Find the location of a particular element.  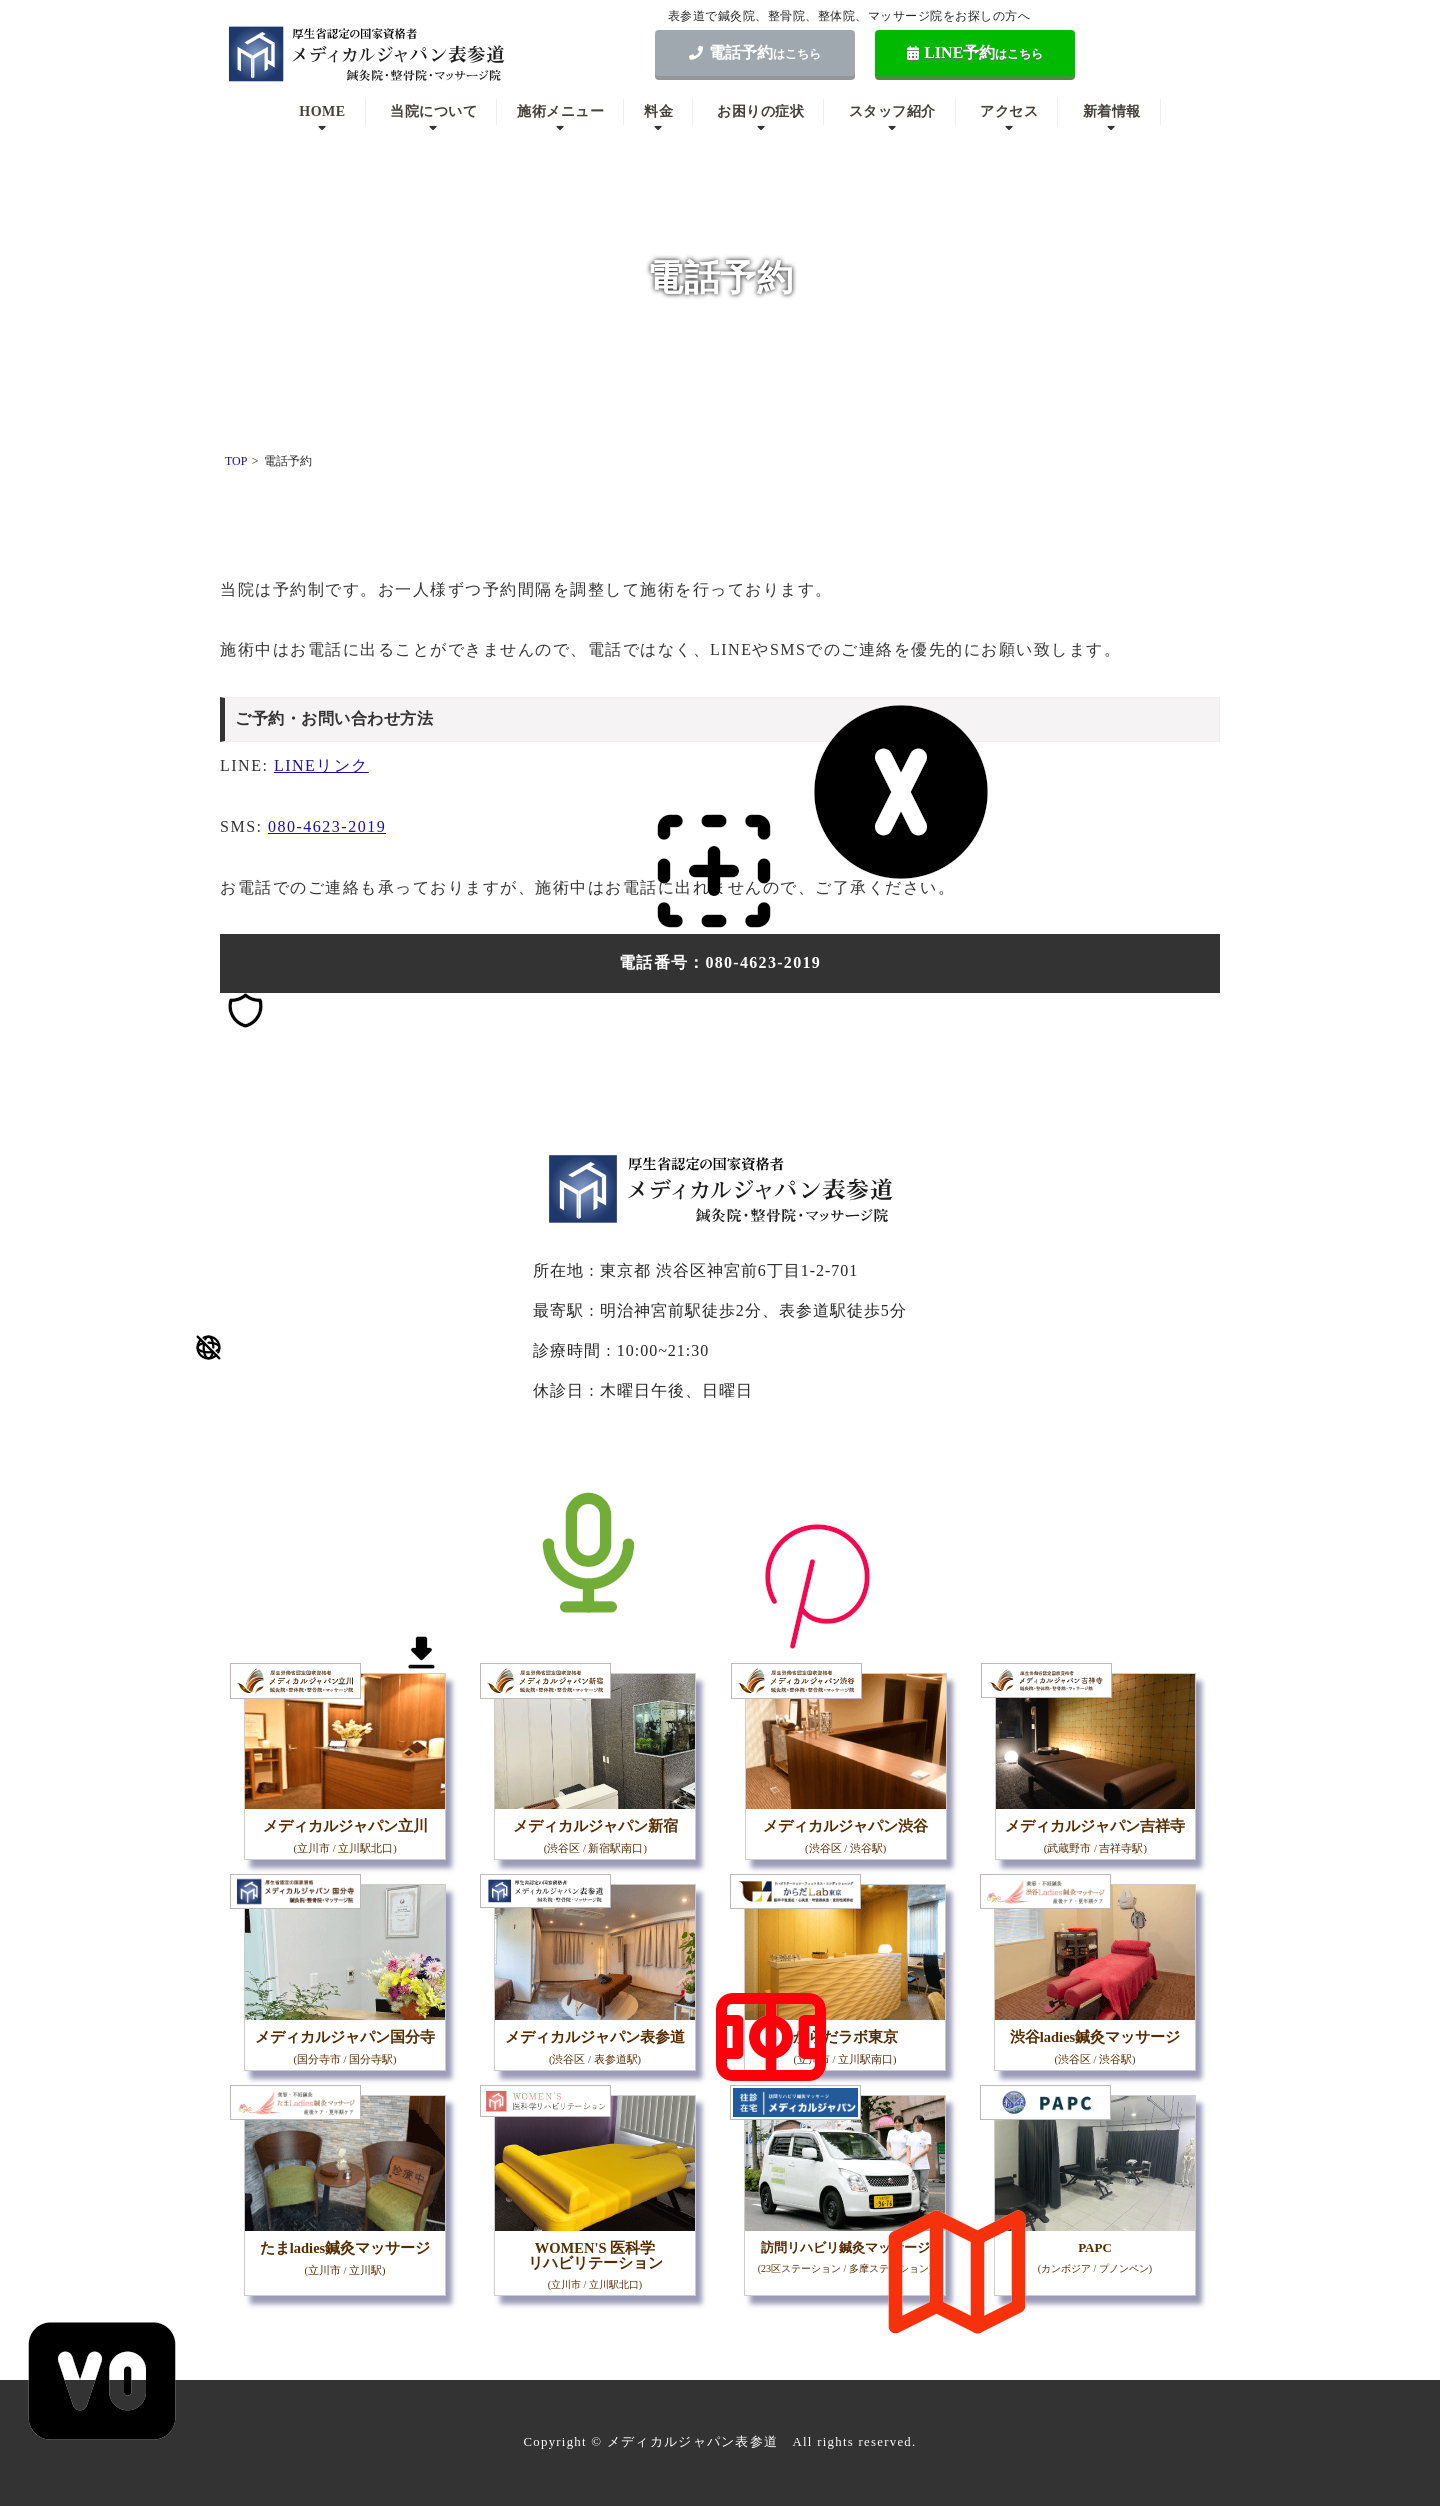

tap to start voice input is located at coordinates (588, 1555).